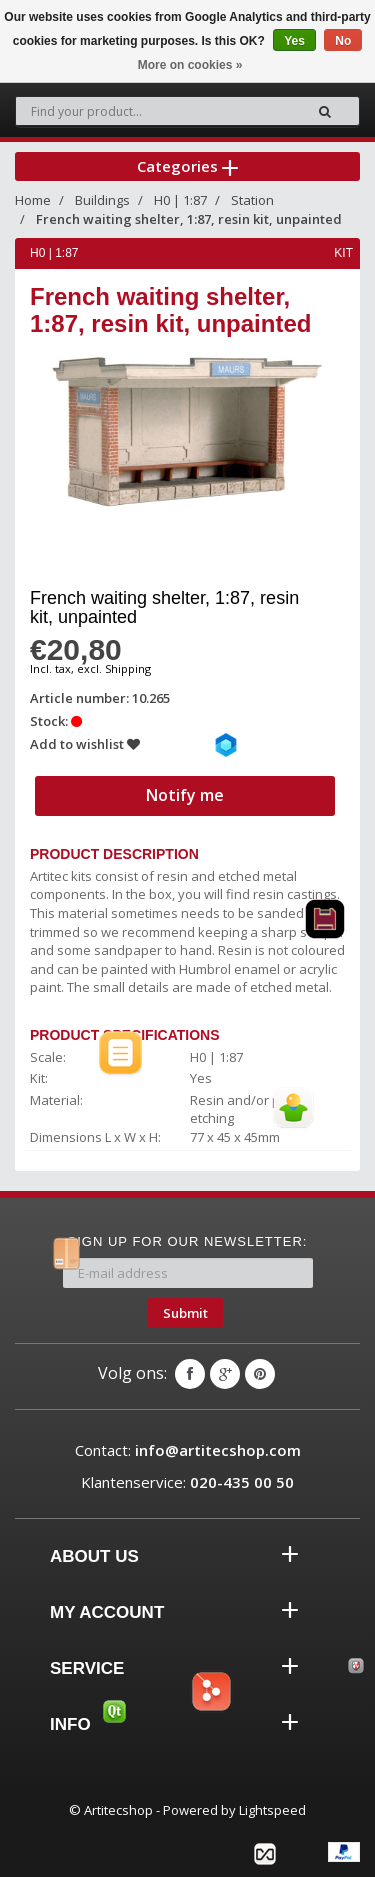 Image resolution: width=375 pixels, height=1877 pixels. Describe the element at coordinates (226, 745) in the screenshot. I see `open assist2 application` at that location.